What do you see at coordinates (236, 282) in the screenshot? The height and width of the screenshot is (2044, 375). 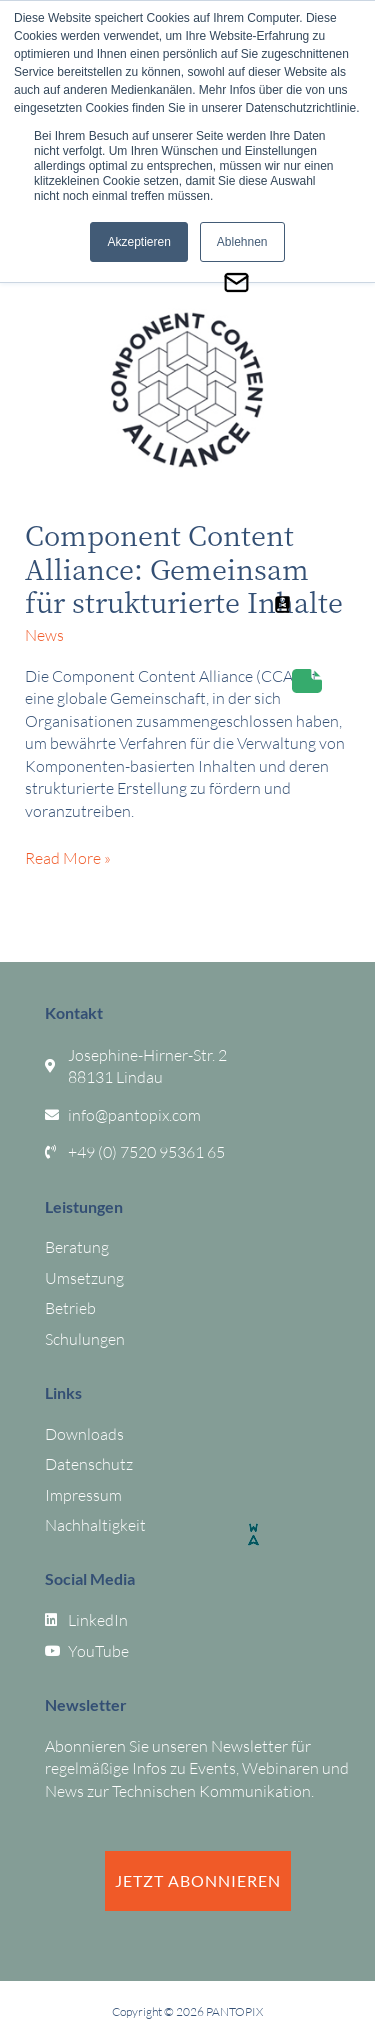 I see `open your email inbox` at bounding box center [236, 282].